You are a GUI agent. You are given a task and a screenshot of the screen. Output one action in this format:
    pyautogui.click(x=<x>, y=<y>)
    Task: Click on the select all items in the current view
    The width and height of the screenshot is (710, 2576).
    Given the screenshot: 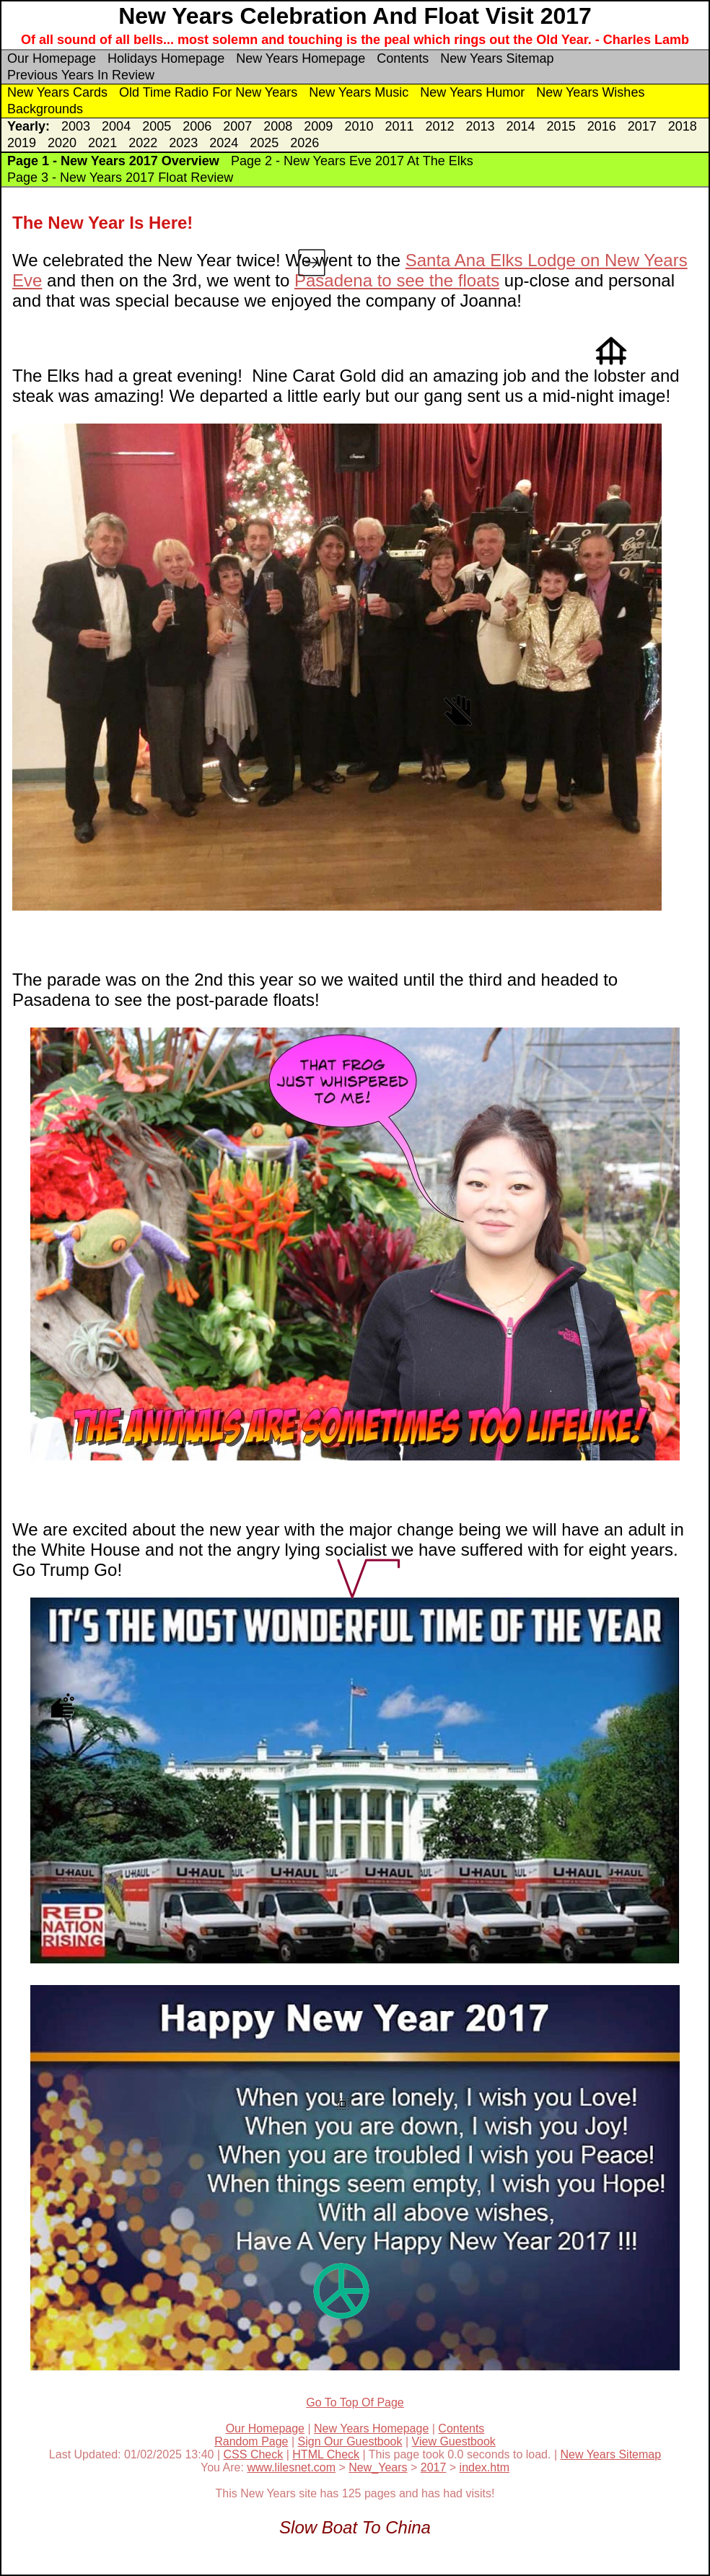 What is the action you would take?
    pyautogui.click(x=343, y=2104)
    